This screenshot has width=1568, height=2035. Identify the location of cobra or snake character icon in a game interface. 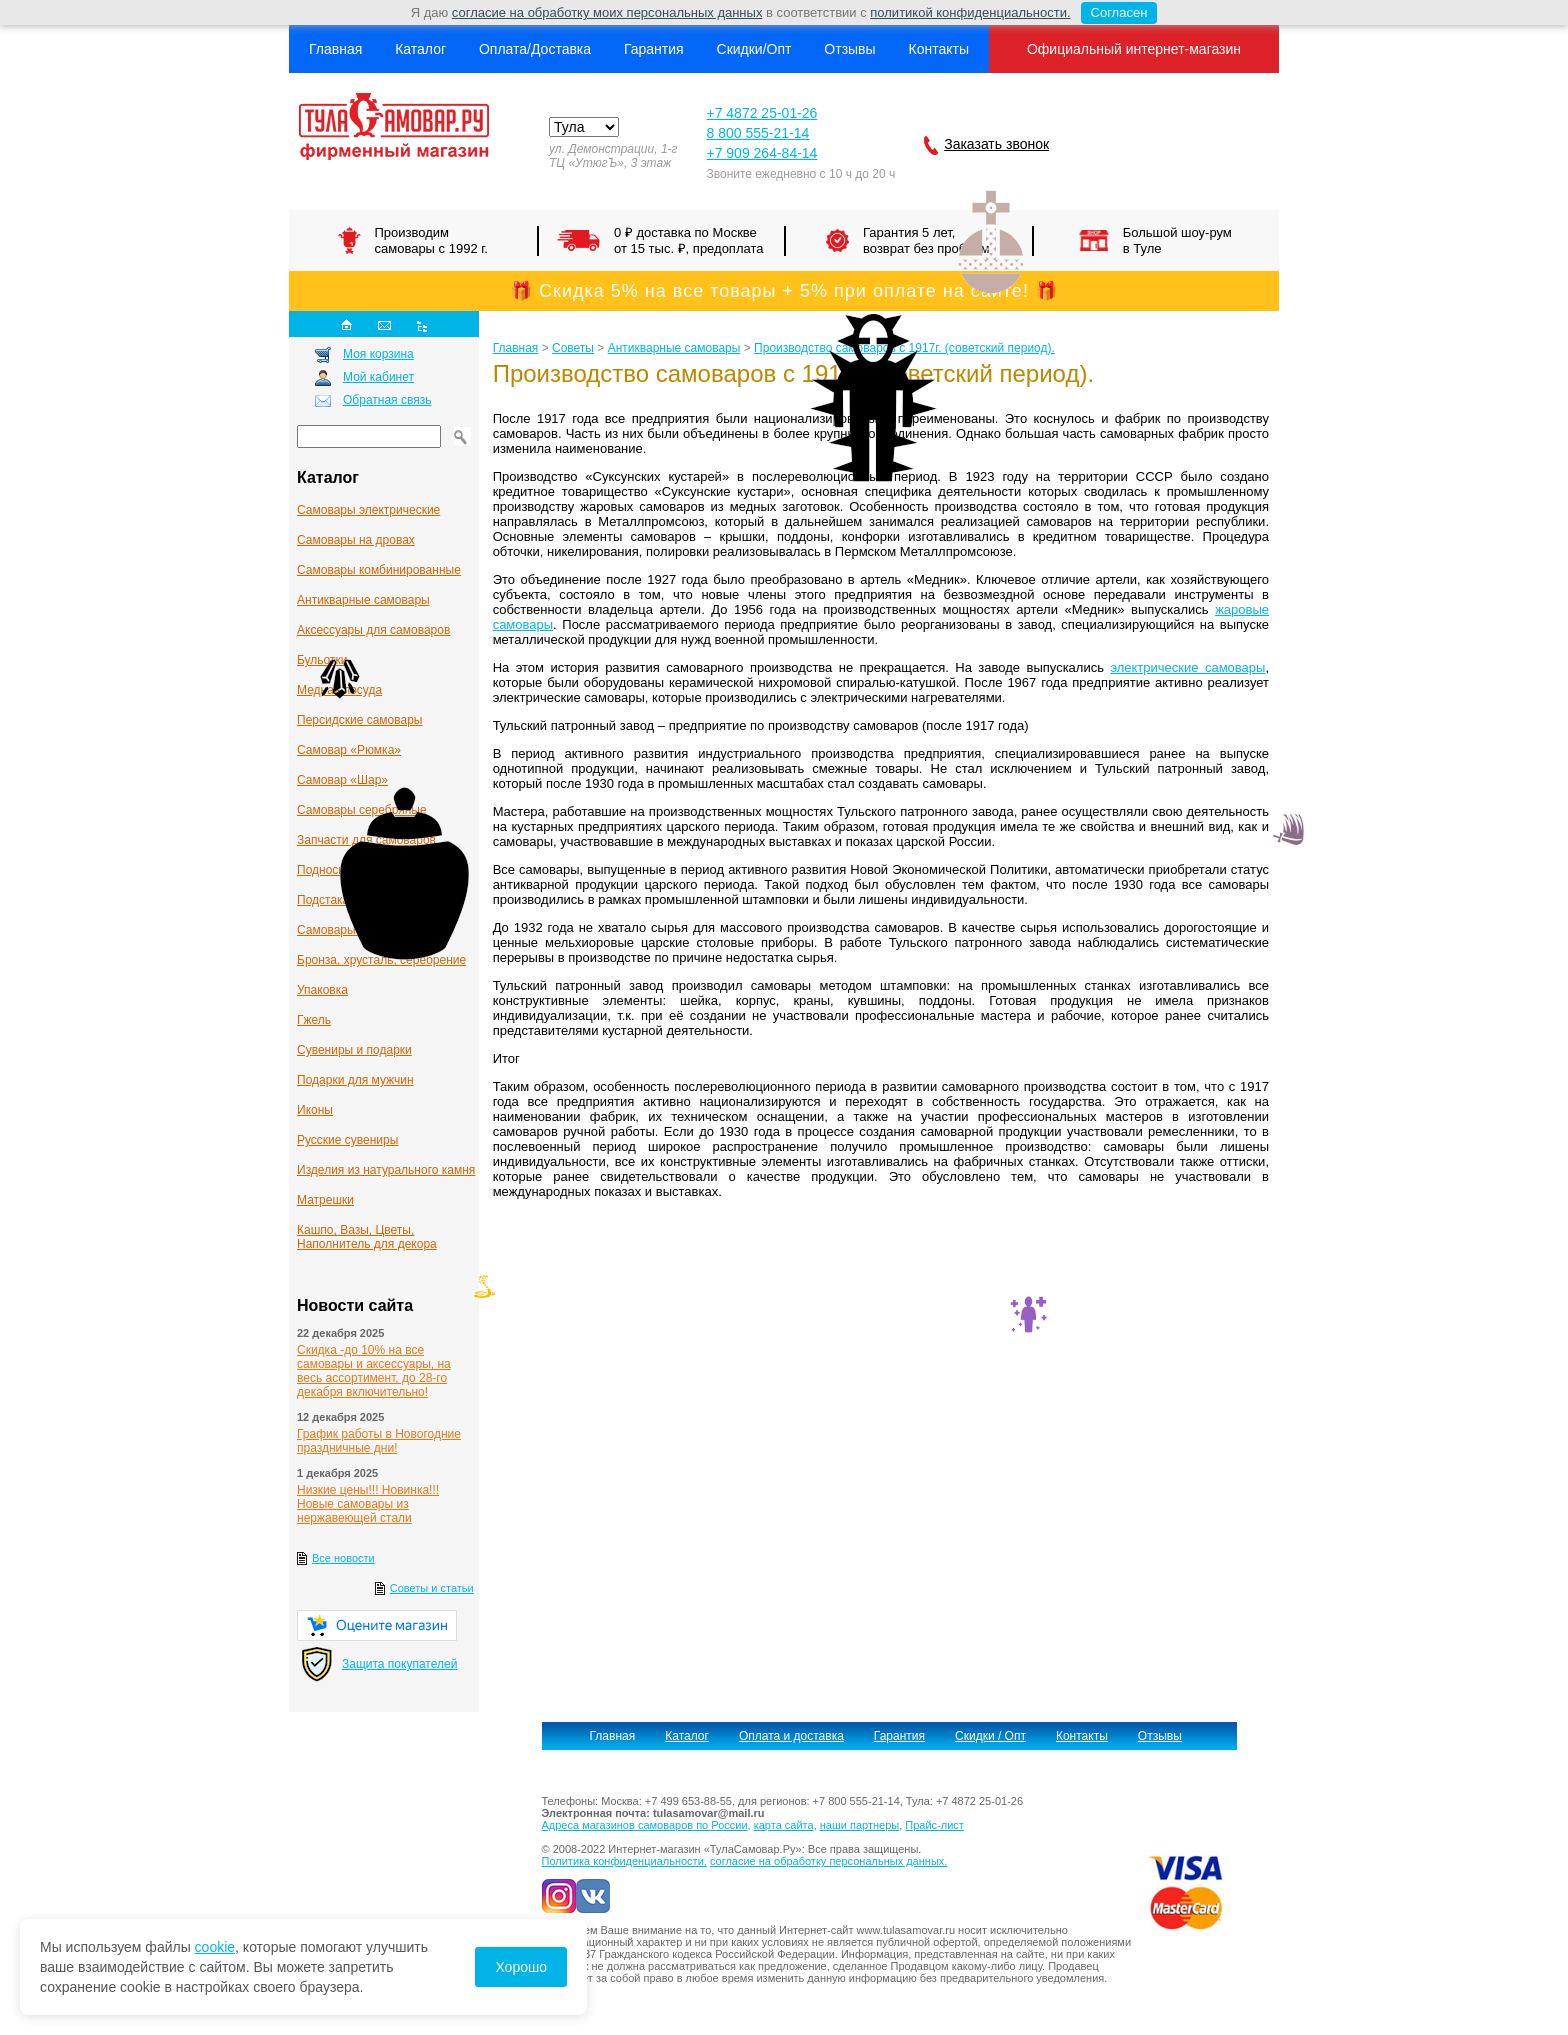
(484, 1286).